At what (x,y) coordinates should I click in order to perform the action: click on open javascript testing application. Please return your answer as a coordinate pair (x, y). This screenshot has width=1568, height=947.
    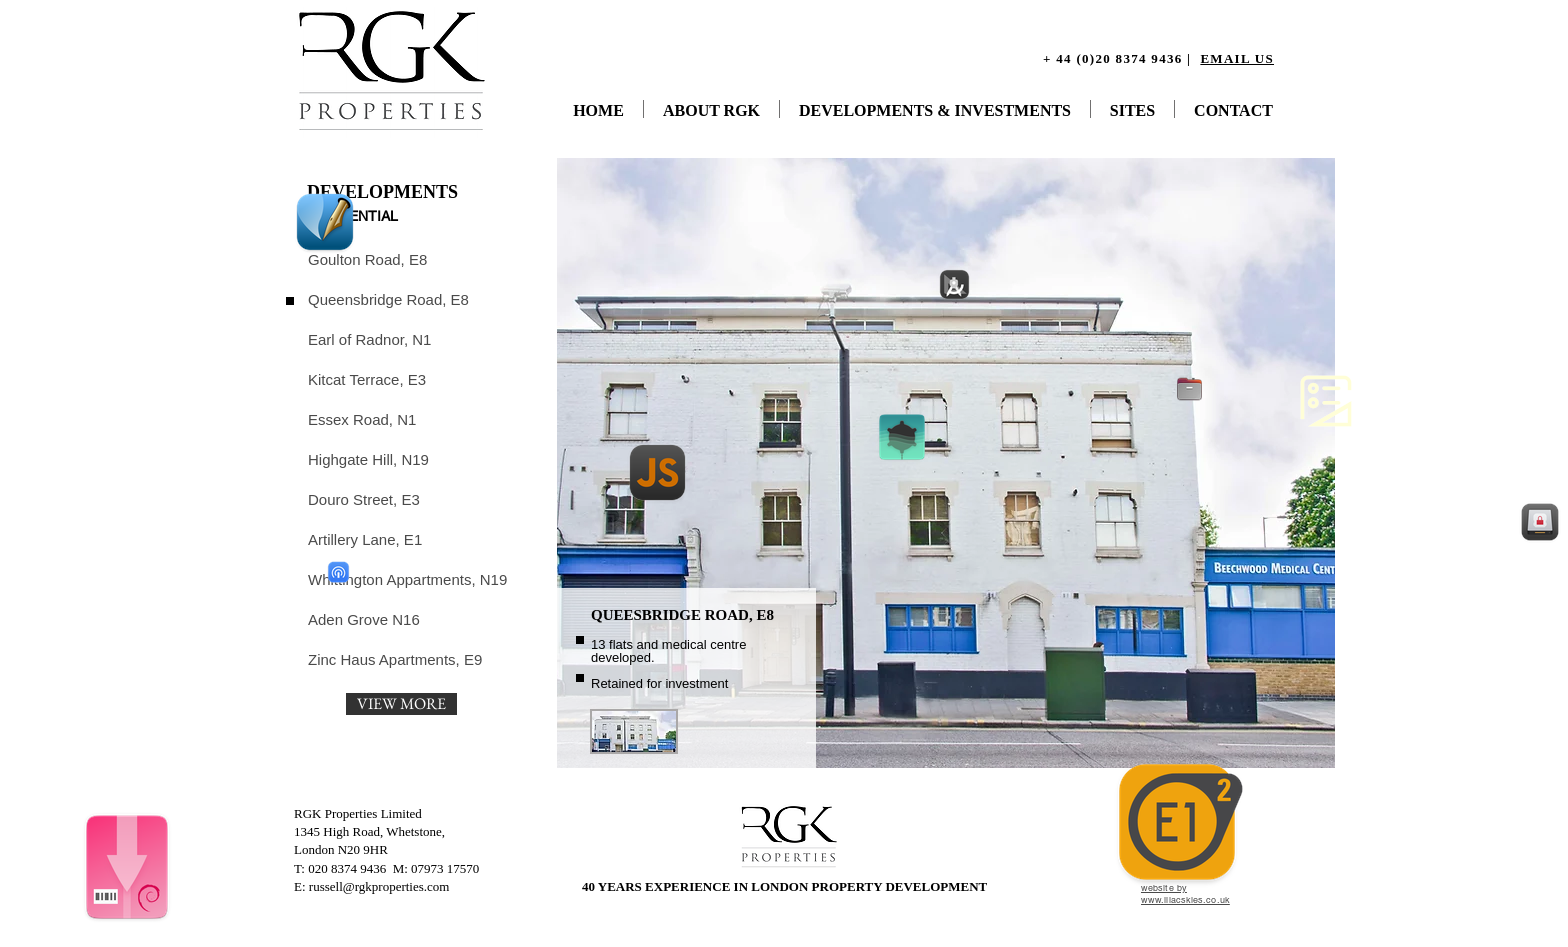
    Looking at the image, I should click on (657, 472).